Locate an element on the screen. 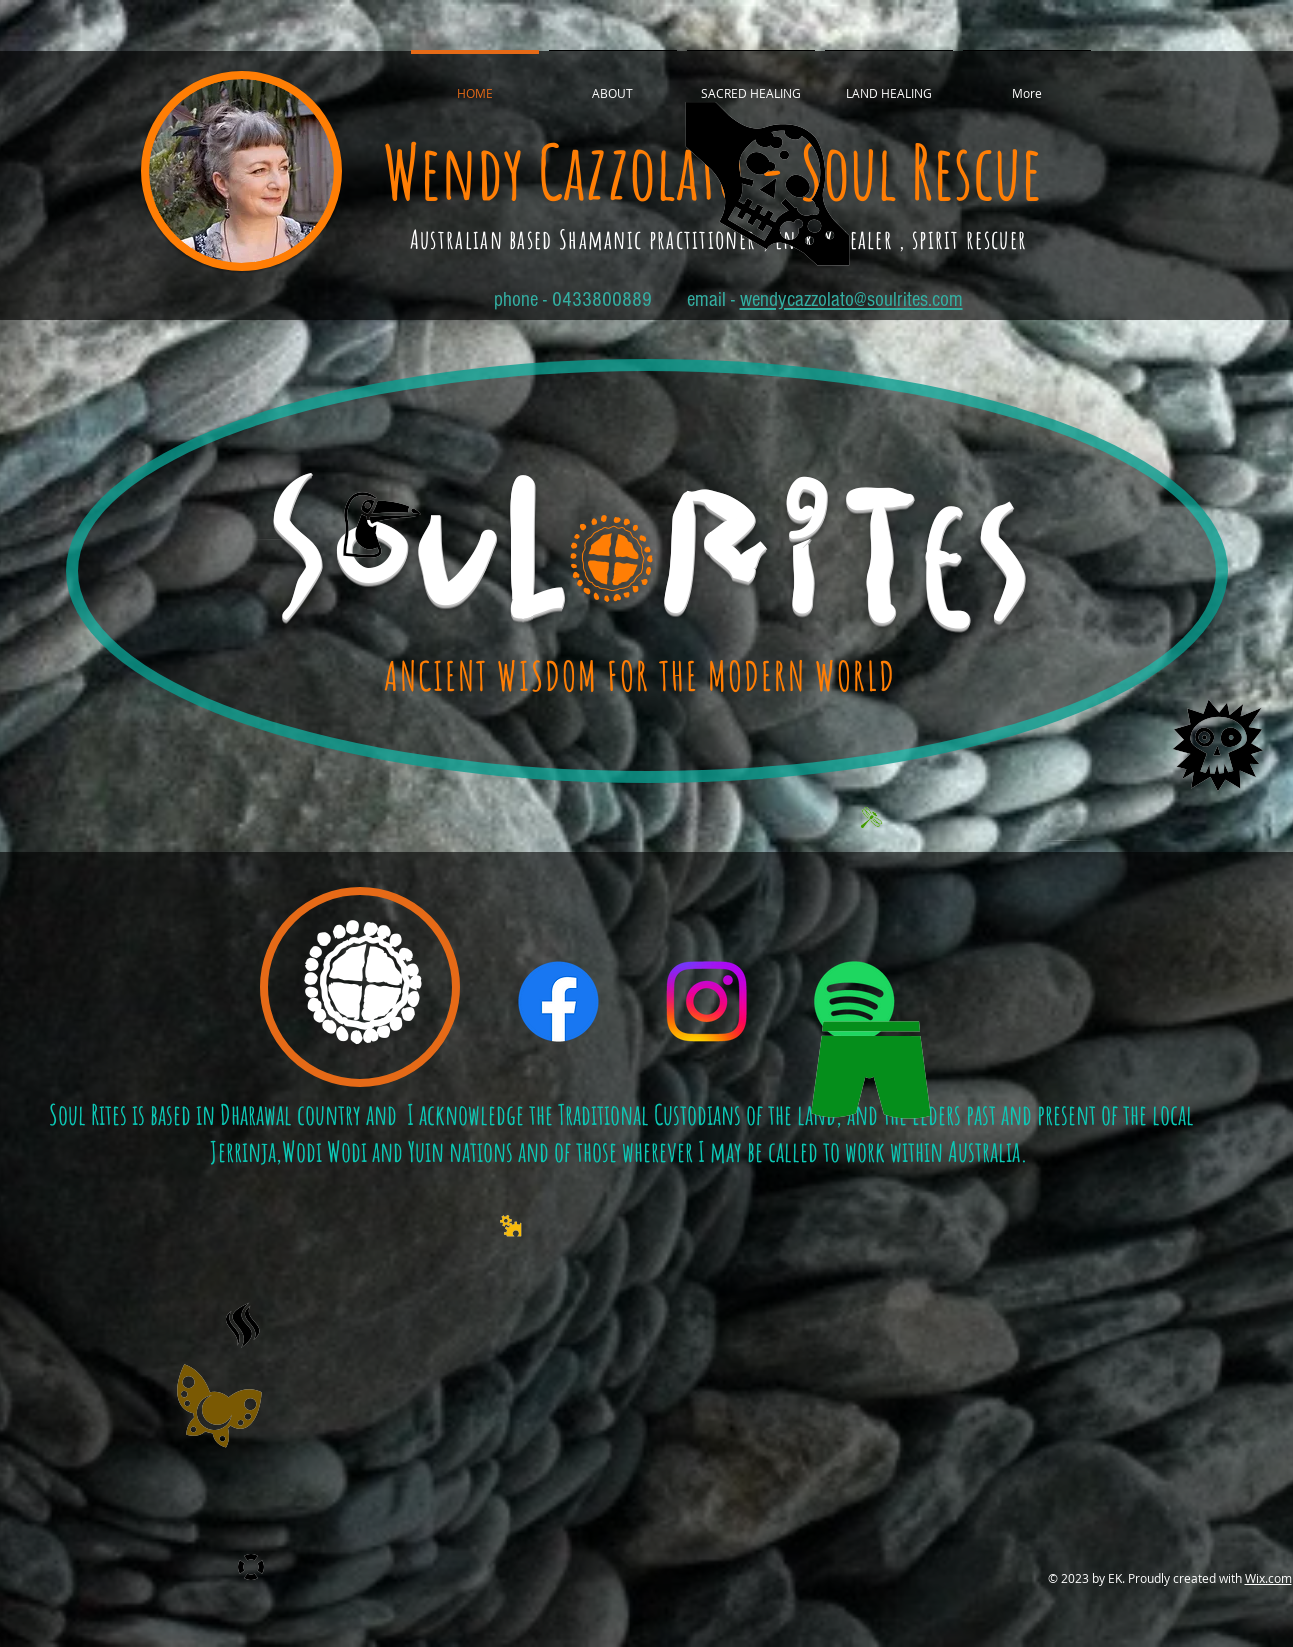 The height and width of the screenshot is (1647, 1293). indicates a surprise enemy encounter or ambush is located at coordinates (1218, 745).